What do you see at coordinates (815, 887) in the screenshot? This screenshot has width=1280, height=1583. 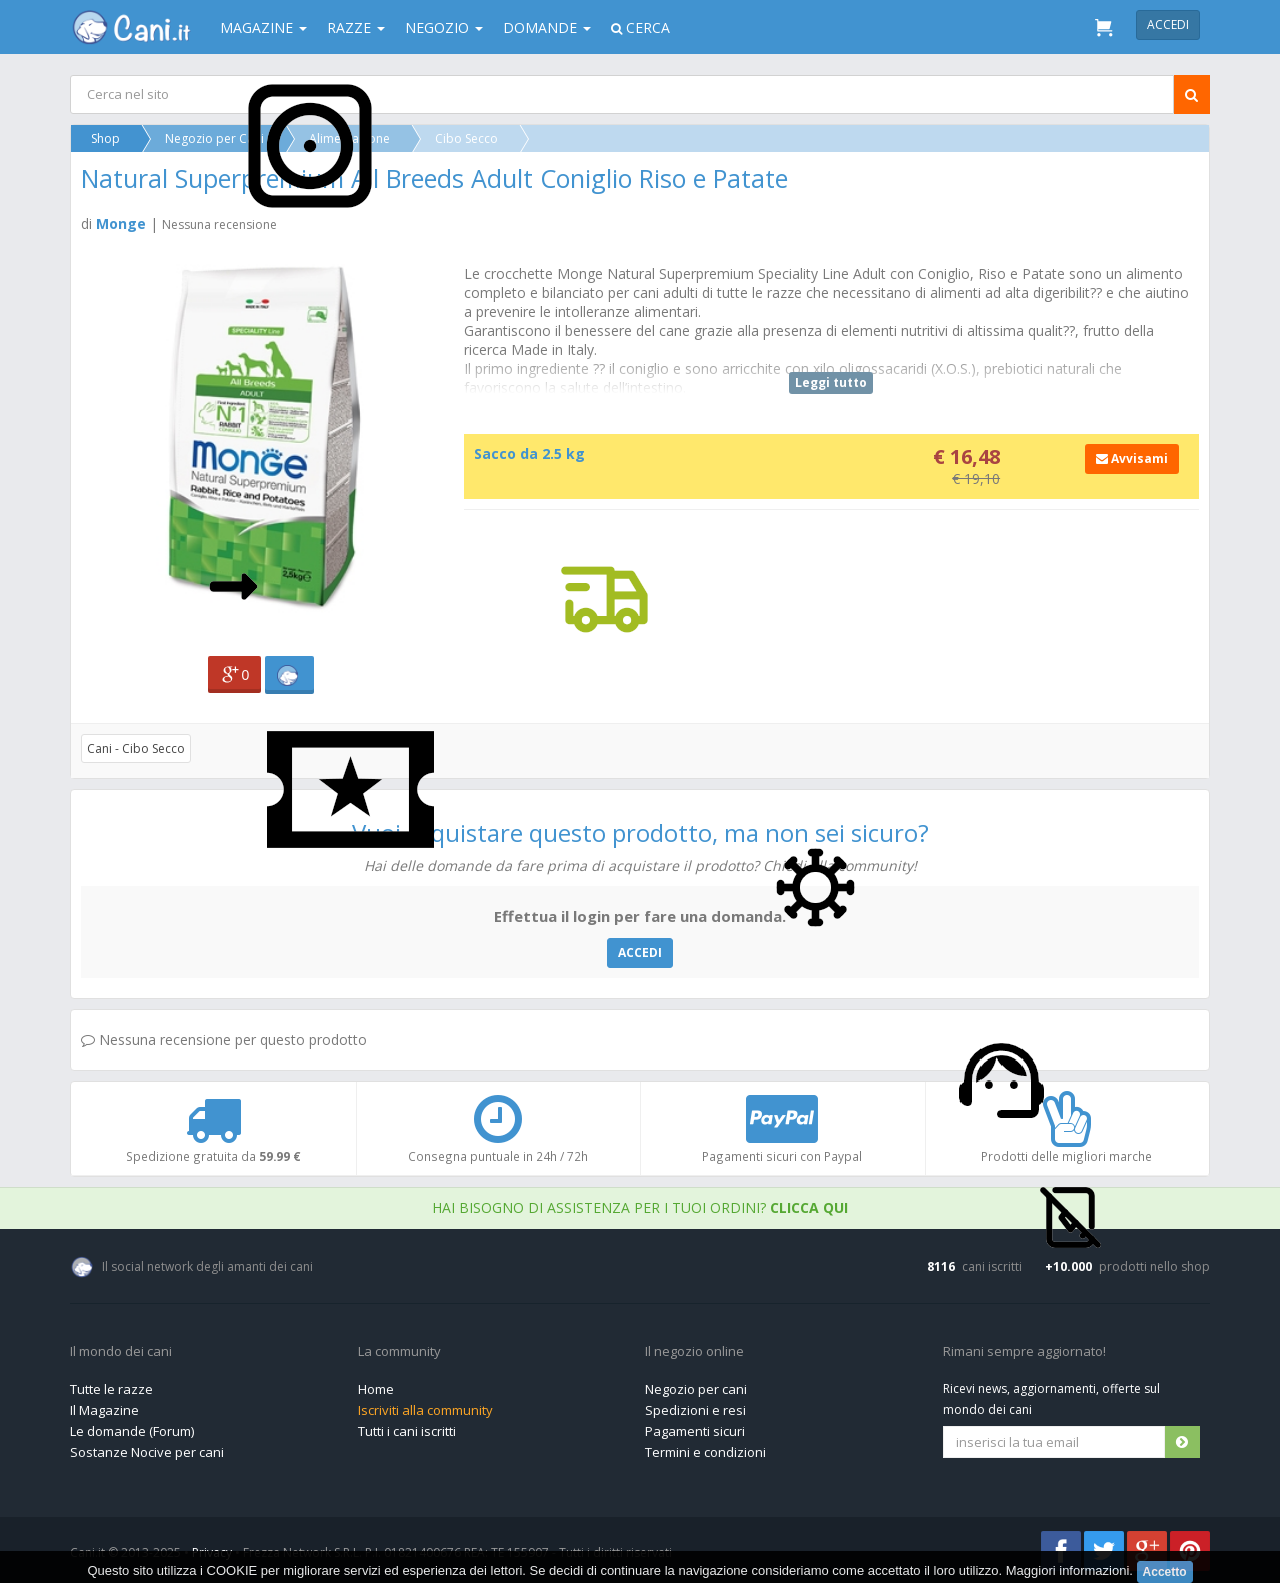 I see `indicates virus or malware detected` at bounding box center [815, 887].